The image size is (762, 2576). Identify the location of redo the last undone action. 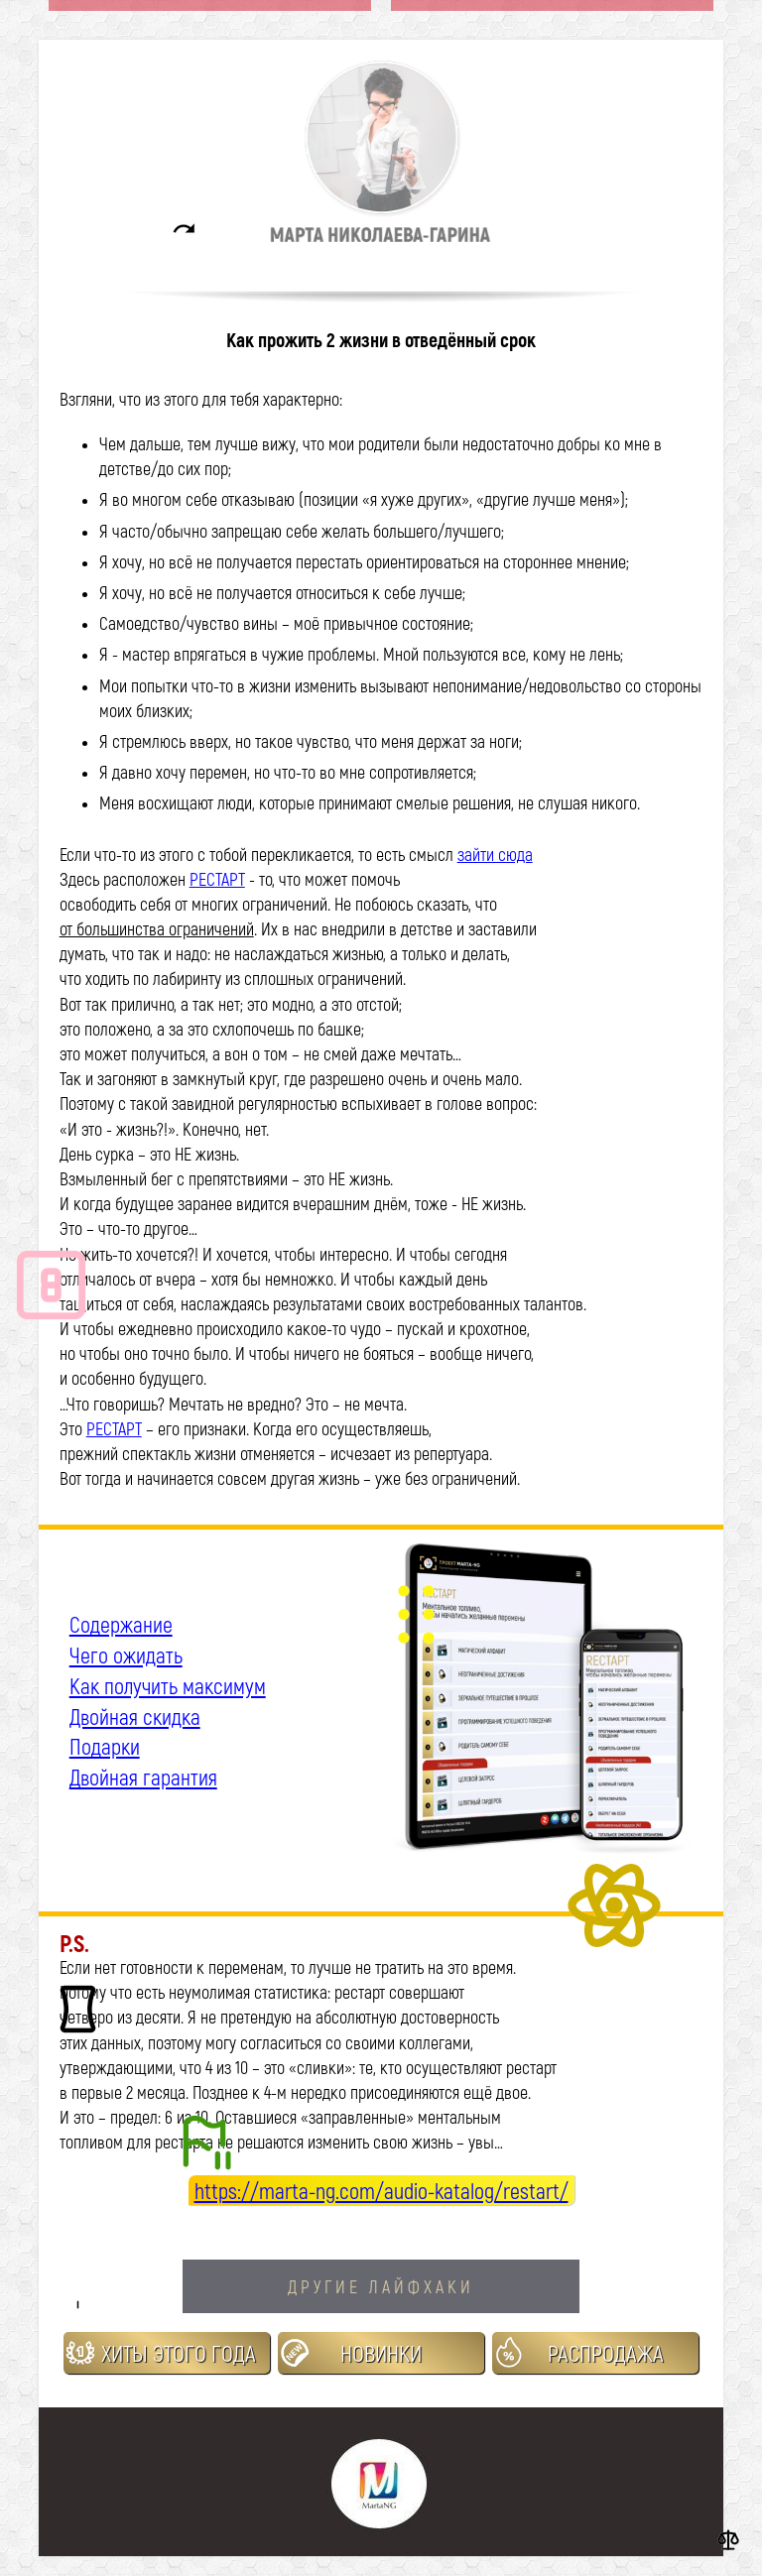
(184, 228).